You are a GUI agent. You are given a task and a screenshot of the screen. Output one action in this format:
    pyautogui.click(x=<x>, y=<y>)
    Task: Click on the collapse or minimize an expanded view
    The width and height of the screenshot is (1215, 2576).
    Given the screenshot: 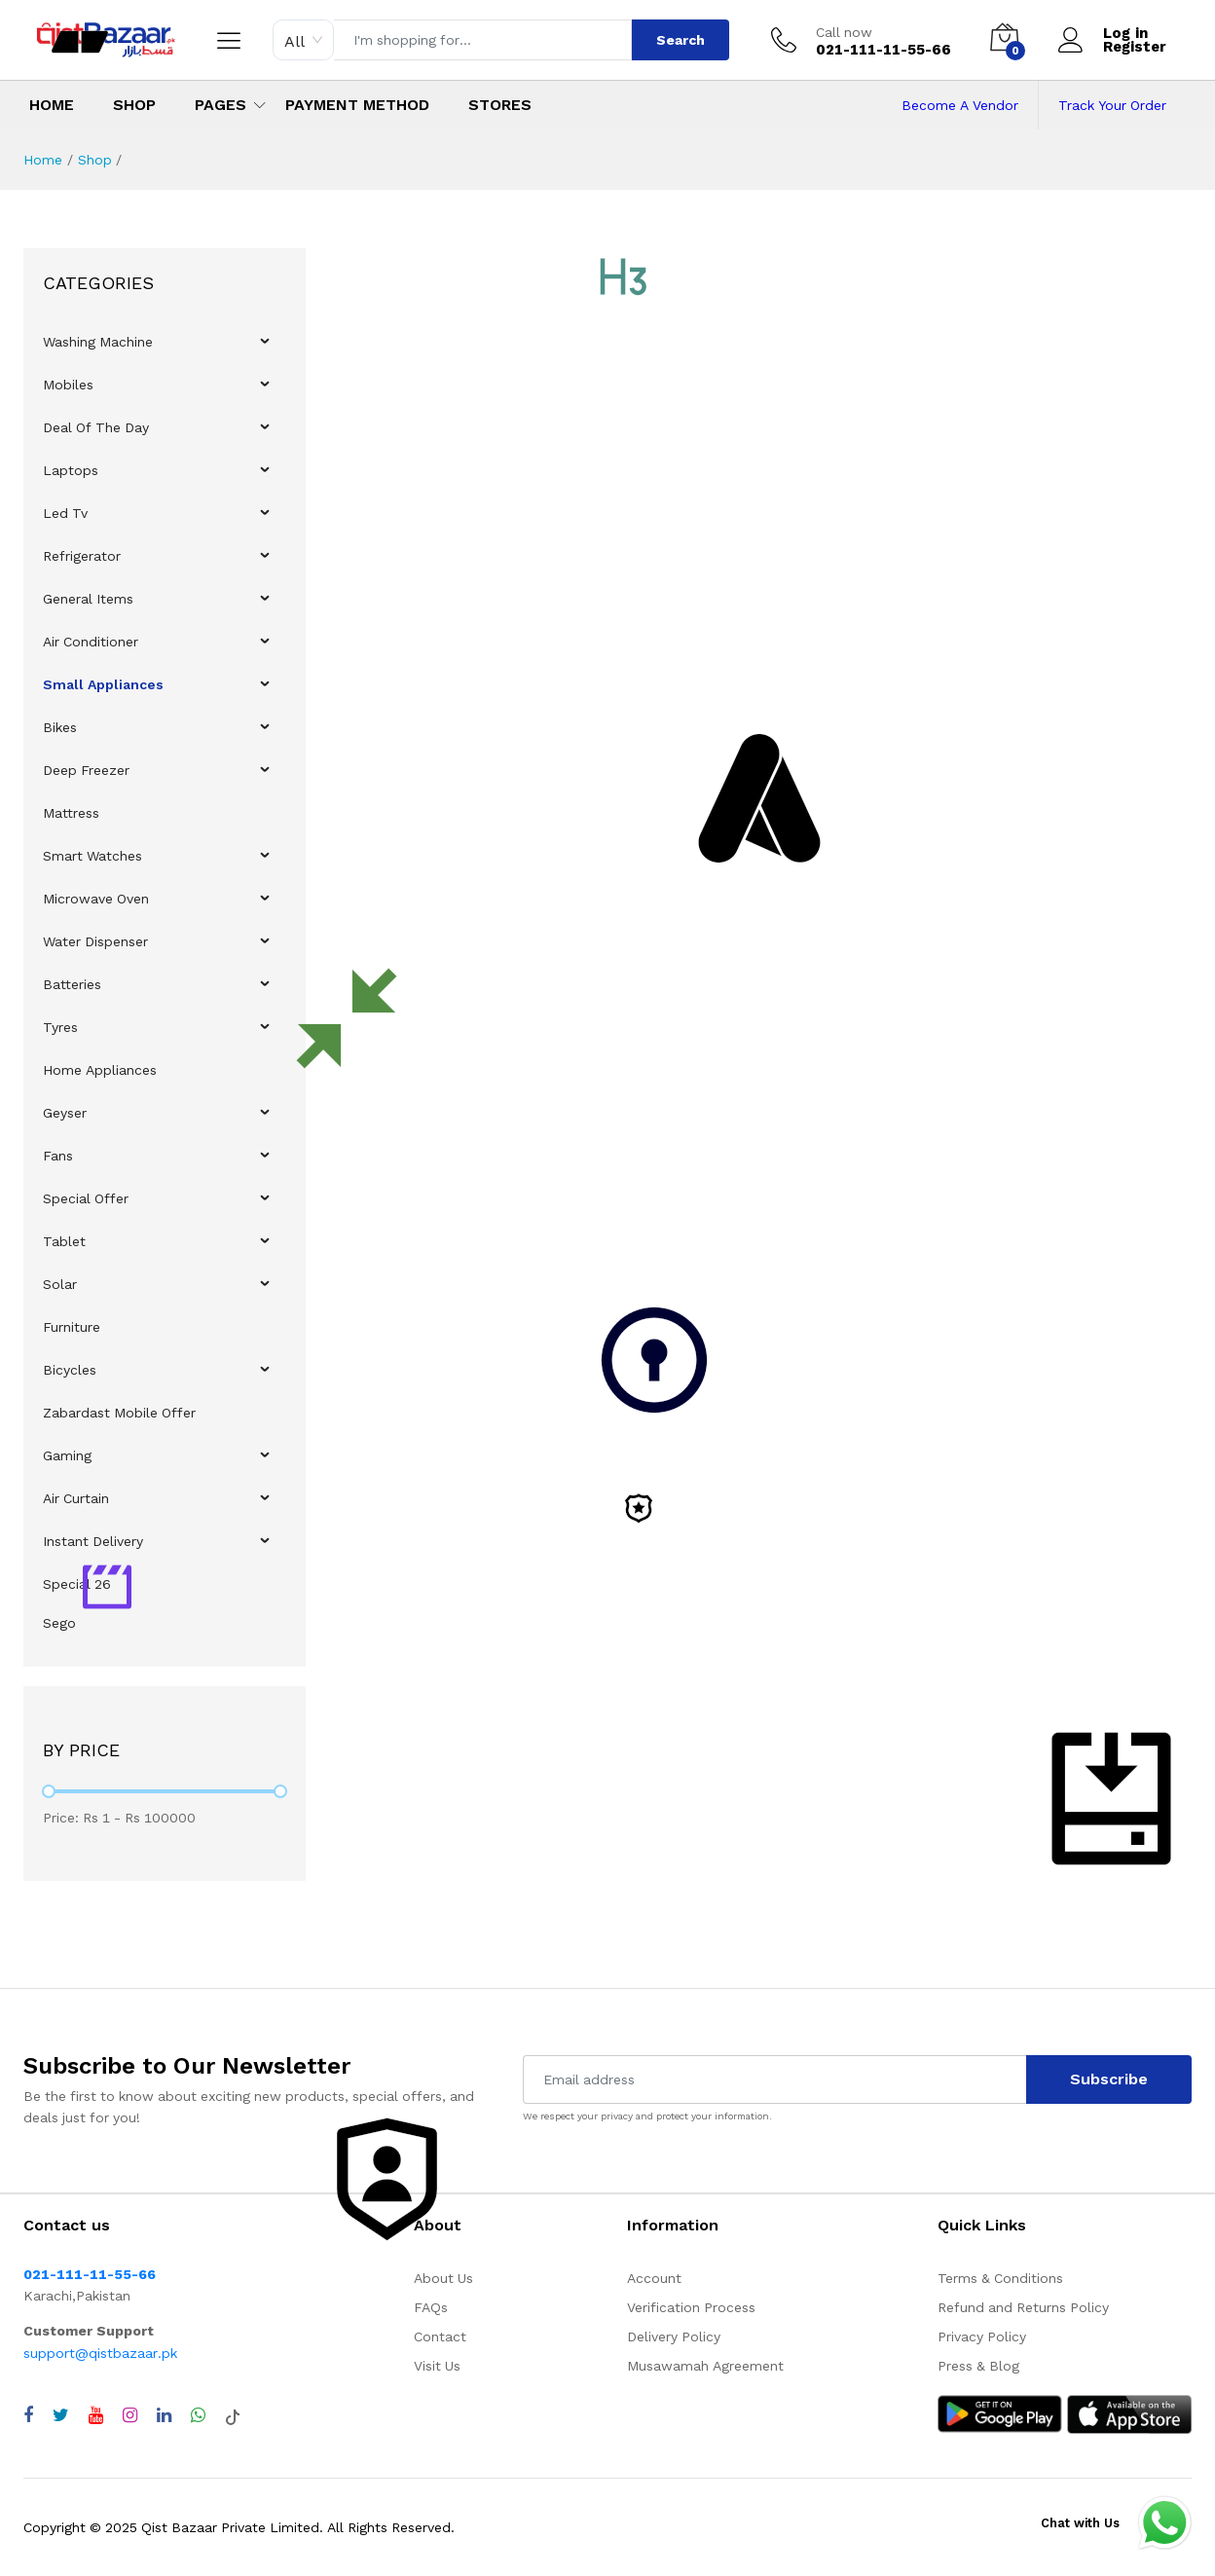 What is the action you would take?
    pyautogui.click(x=347, y=1018)
    